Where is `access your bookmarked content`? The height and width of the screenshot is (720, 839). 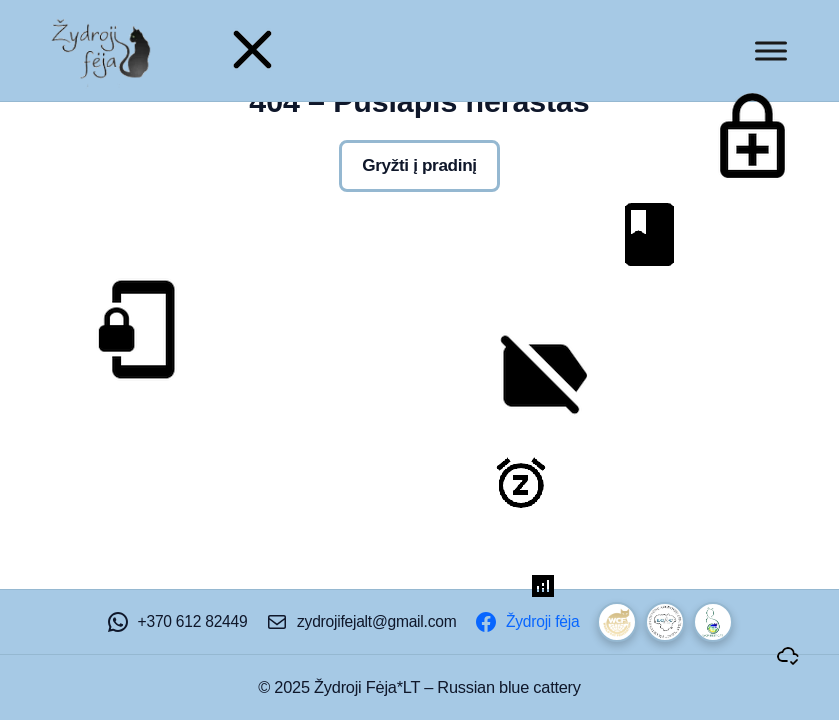 access your bookmarked content is located at coordinates (649, 234).